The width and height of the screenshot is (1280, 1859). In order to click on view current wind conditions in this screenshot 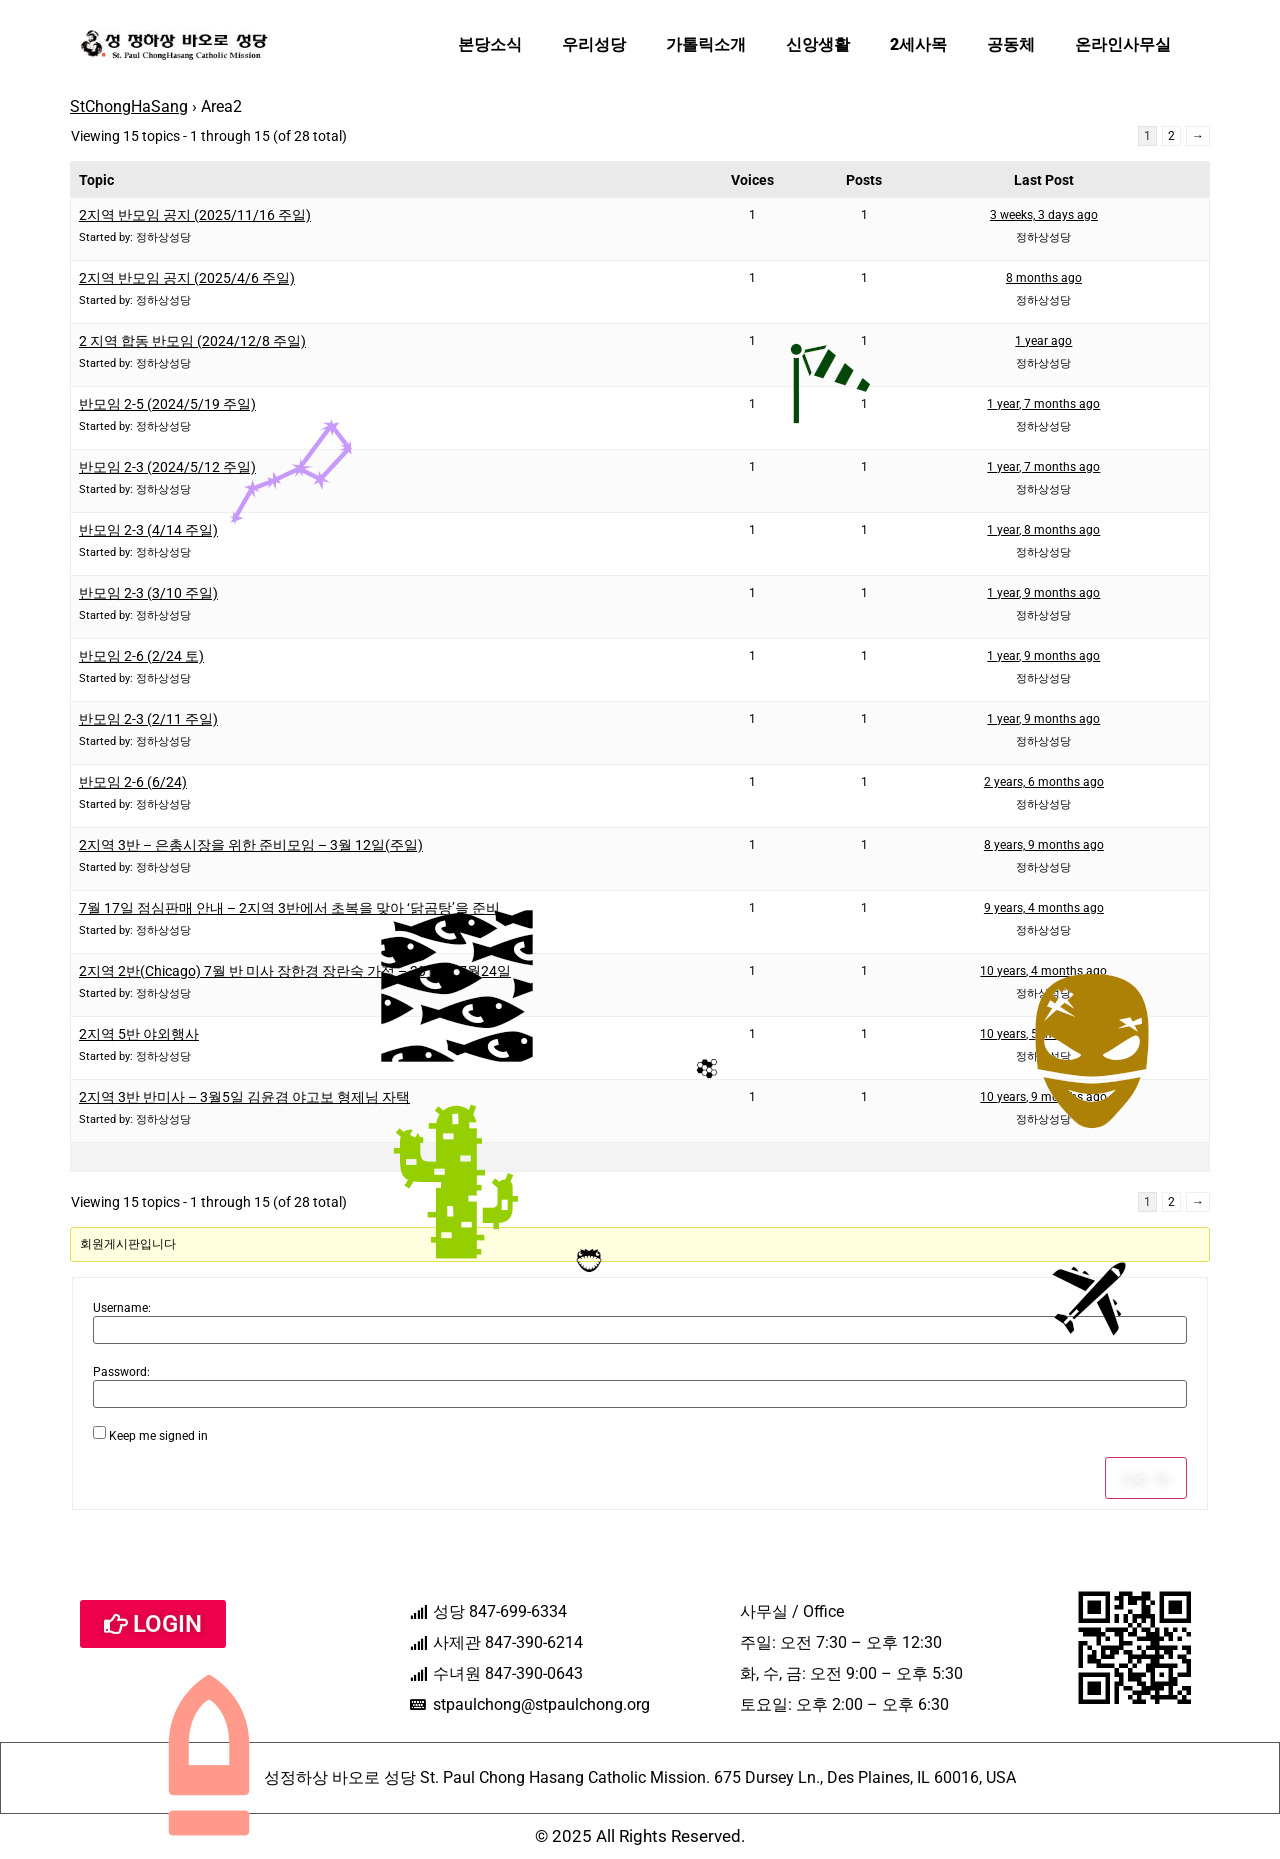, I will do `click(830, 383)`.